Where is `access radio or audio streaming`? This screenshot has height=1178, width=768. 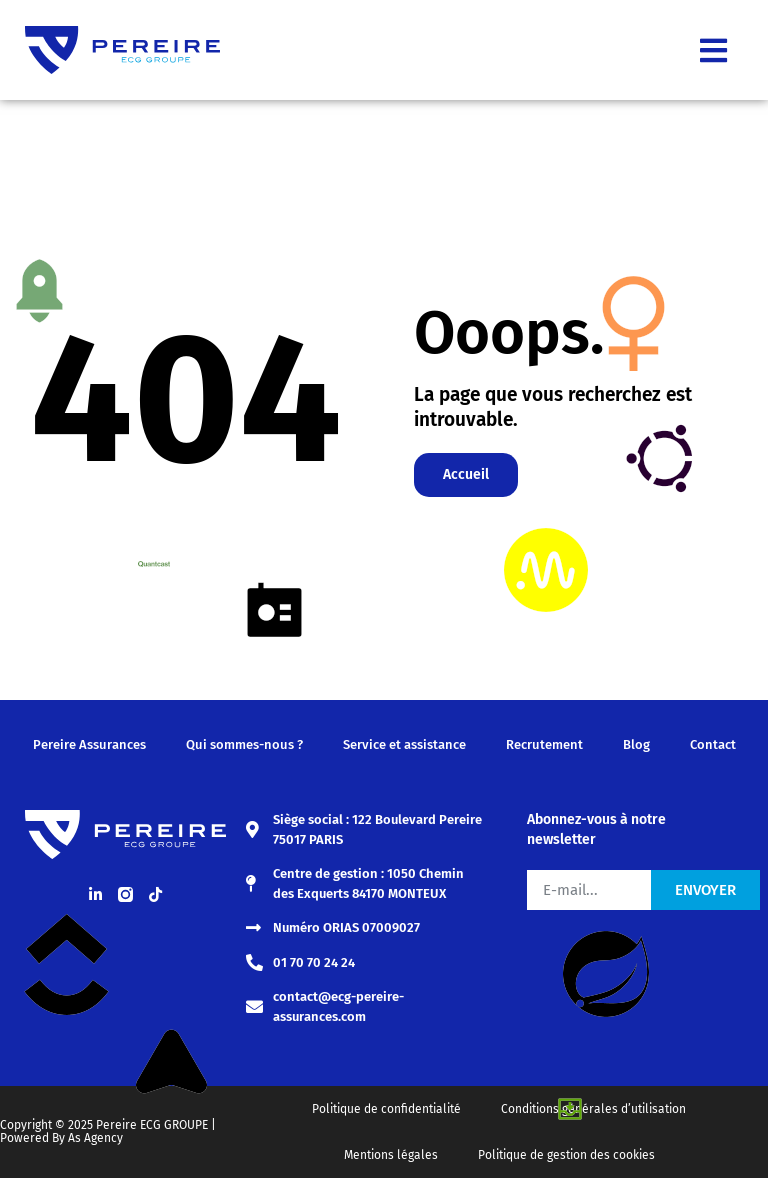 access radio or audio streaming is located at coordinates (274, 612).